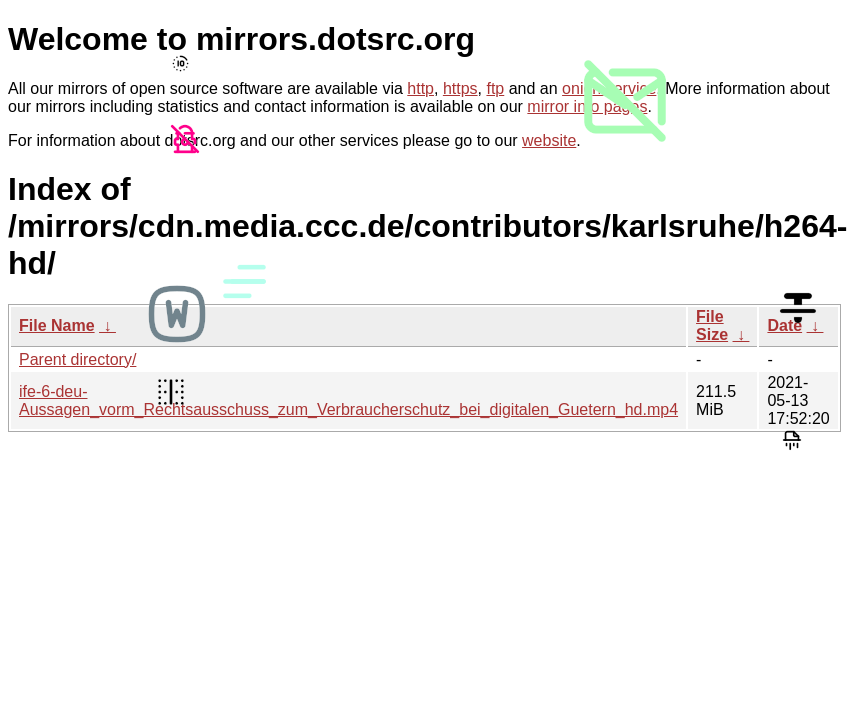 The image size is (847, 720). Describe the element at coordinates (625, 101) in the screenshot. I see `email notifications disabled` at that location.